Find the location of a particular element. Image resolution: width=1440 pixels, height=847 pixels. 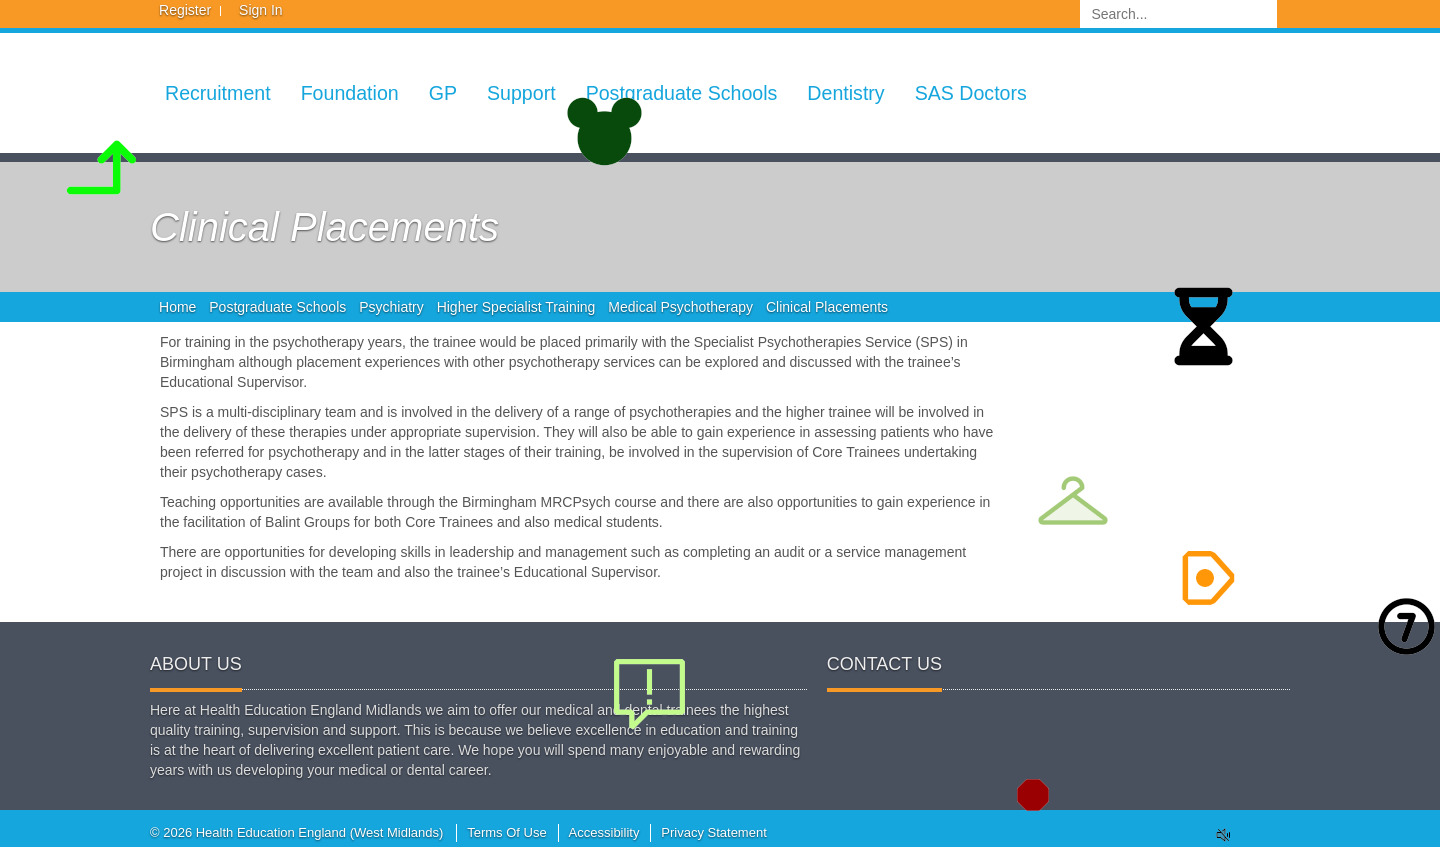

report an issue or problem is located at coordinates (649, 694).